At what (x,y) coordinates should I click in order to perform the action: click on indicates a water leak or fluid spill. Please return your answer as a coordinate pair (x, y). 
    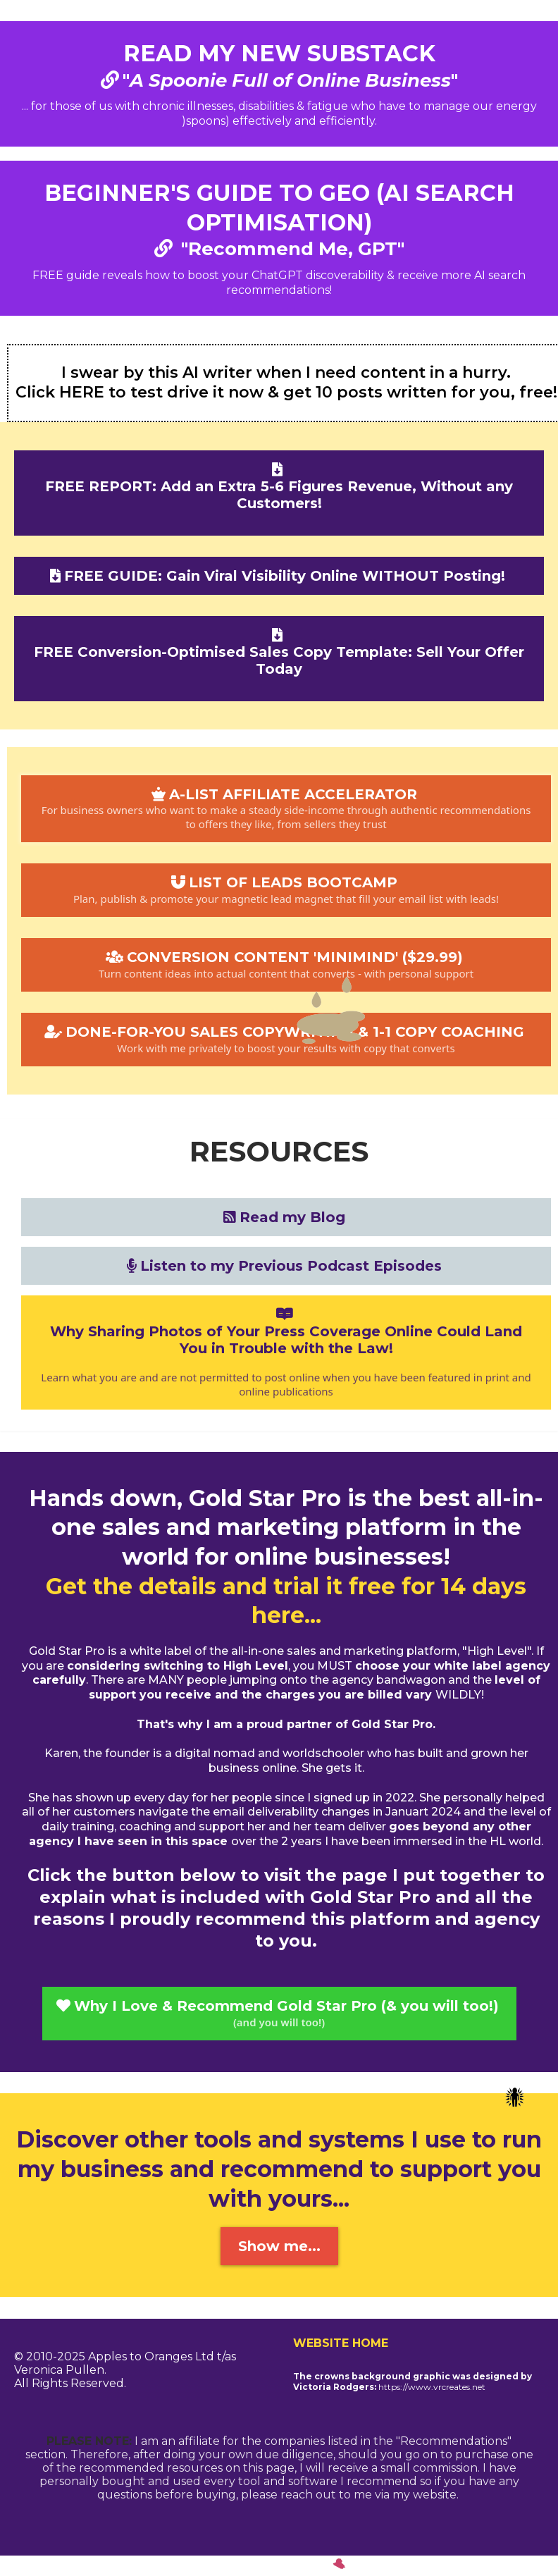
    Looking at the image, I should click on (330, 1009).